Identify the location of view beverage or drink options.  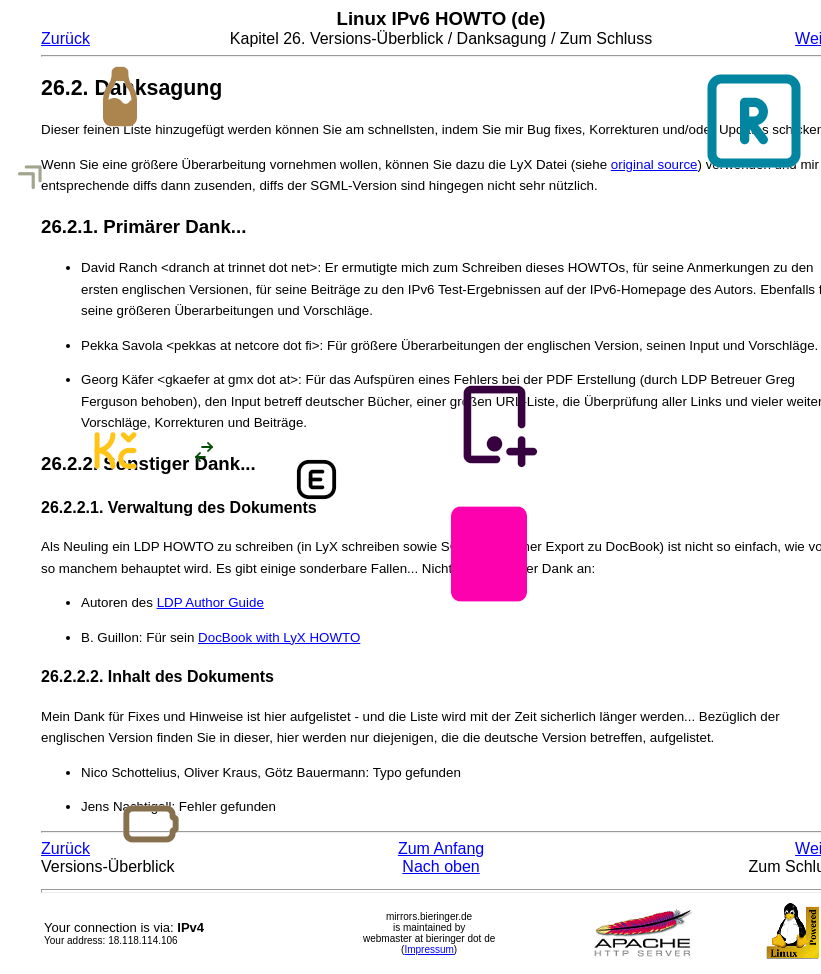
(120, 98).